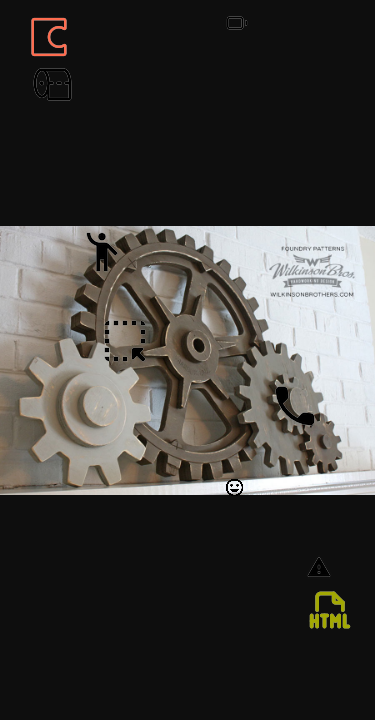  What do you see at coordinates (102, 252) in the screenshot?
I see `access people or contacts` at bounding box center [102, 252].